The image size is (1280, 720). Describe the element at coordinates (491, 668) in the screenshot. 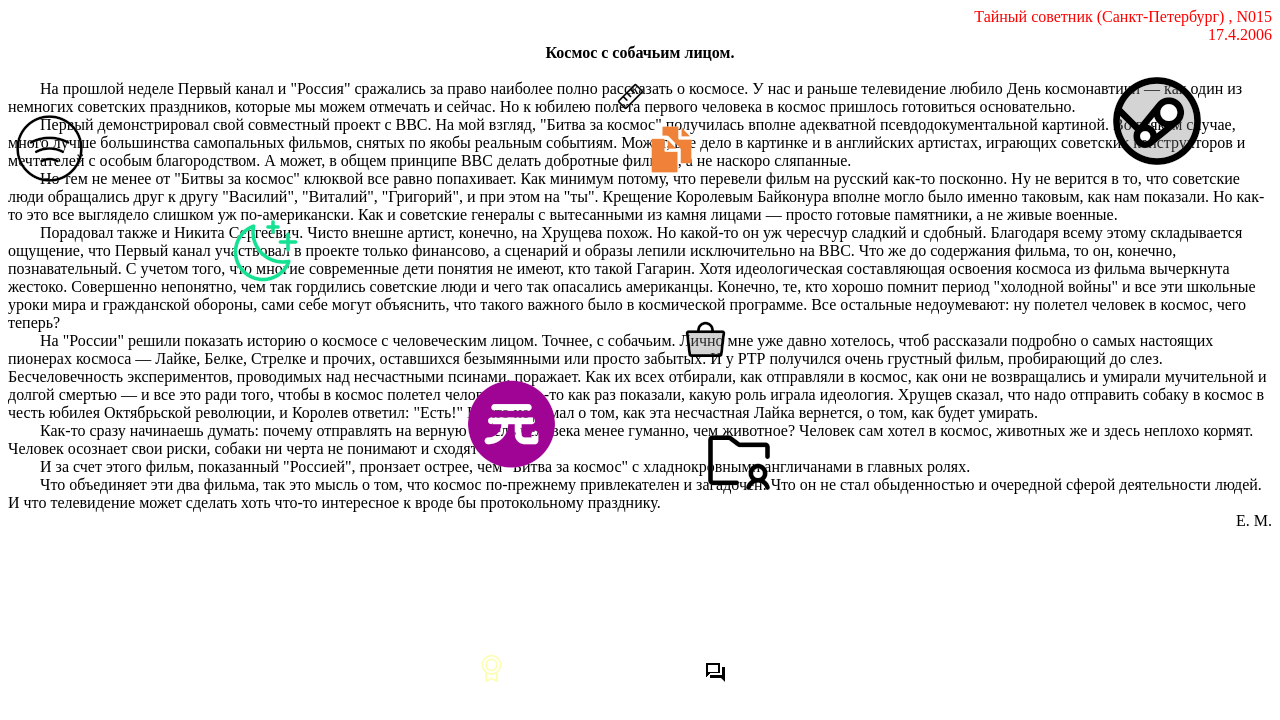

I see `view achievements or awards` at that location.